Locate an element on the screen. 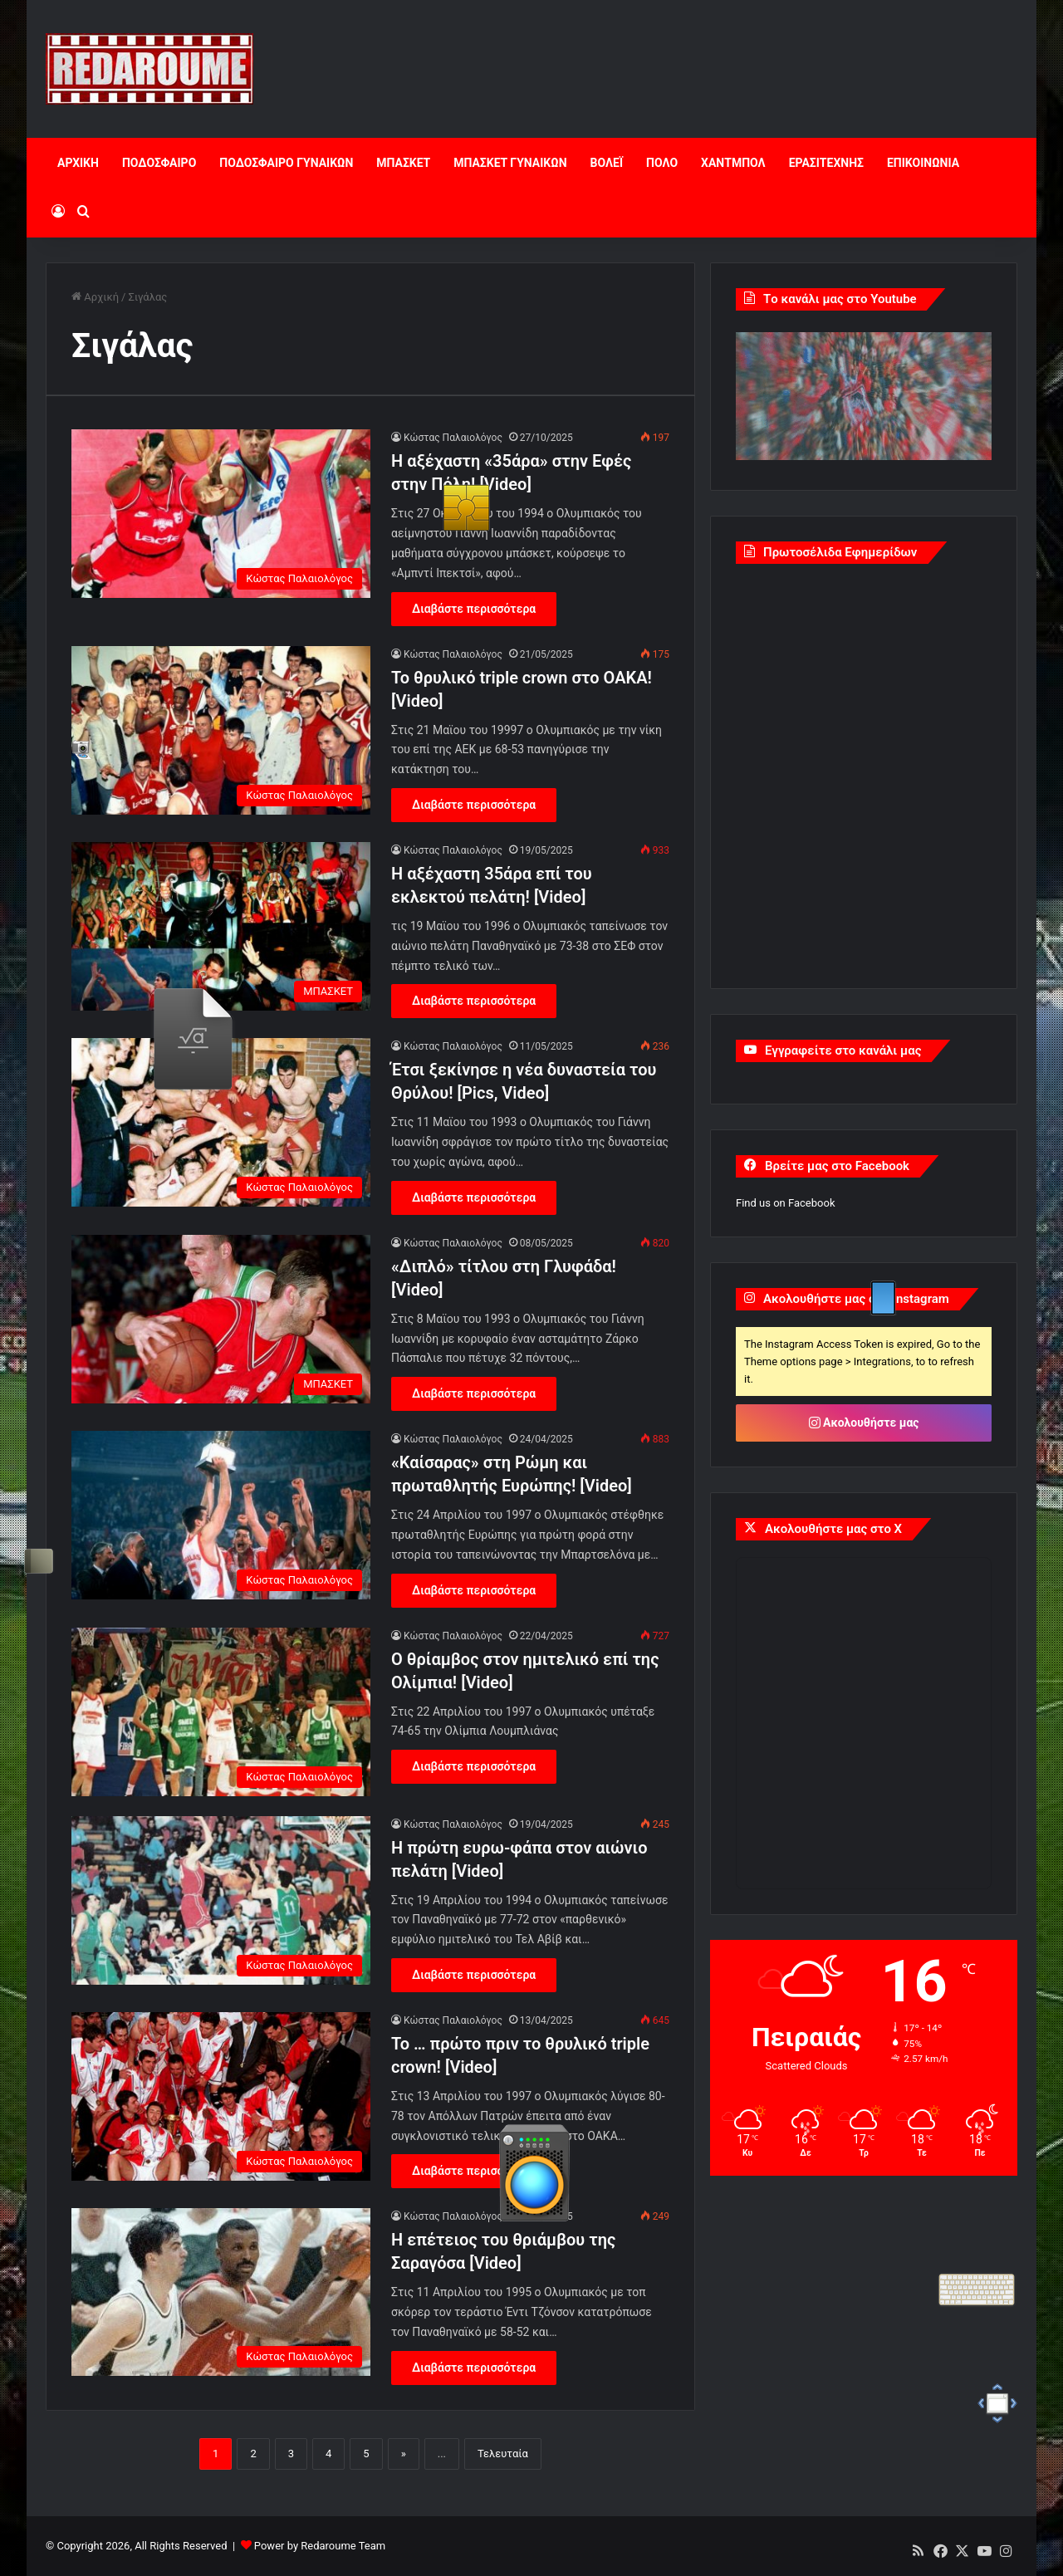 This screenshot has width=1063, height=2576. create a web page from captured images is located at coordinates (81, 750).